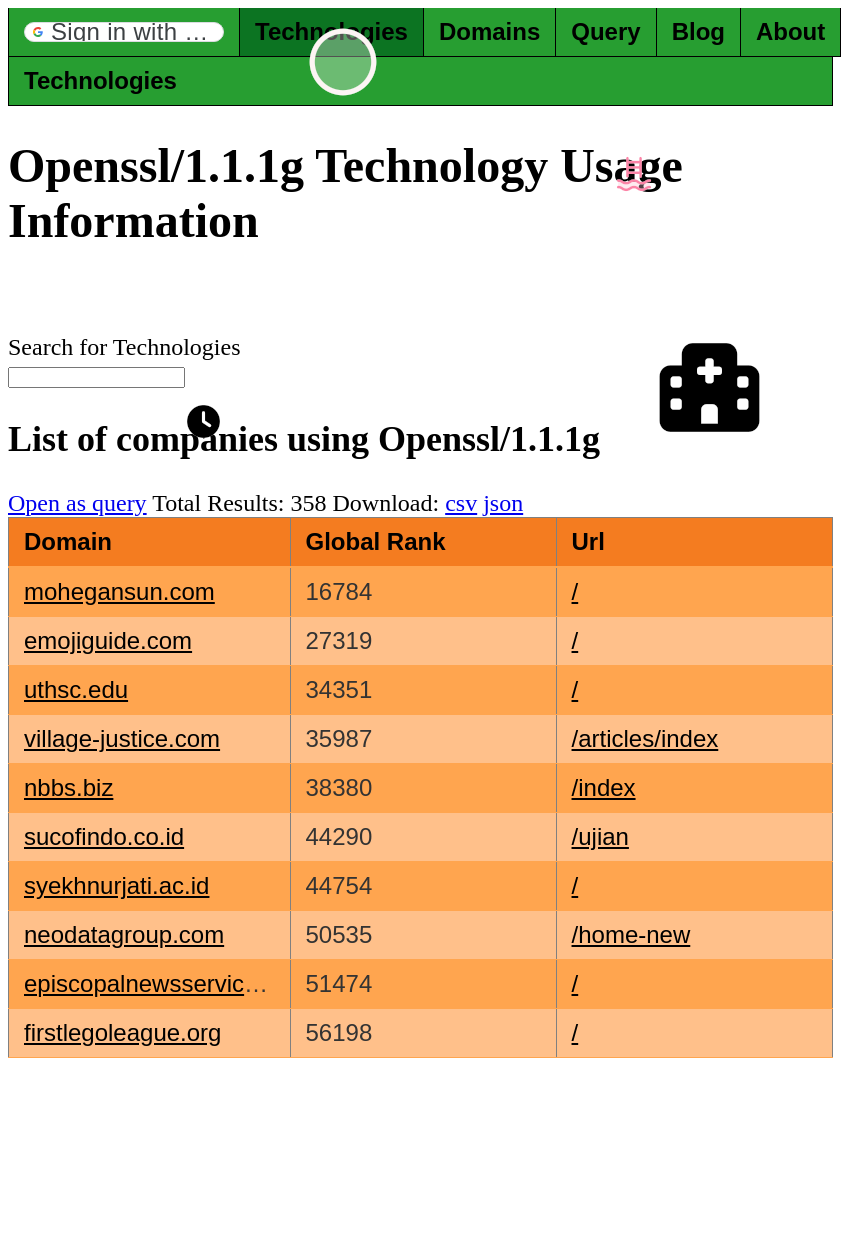 The width and height of the screenshot is (841, 1245). Describe the element at coordinates (343, 62) in the screenshot. I see `unselected radio button option` at that location.